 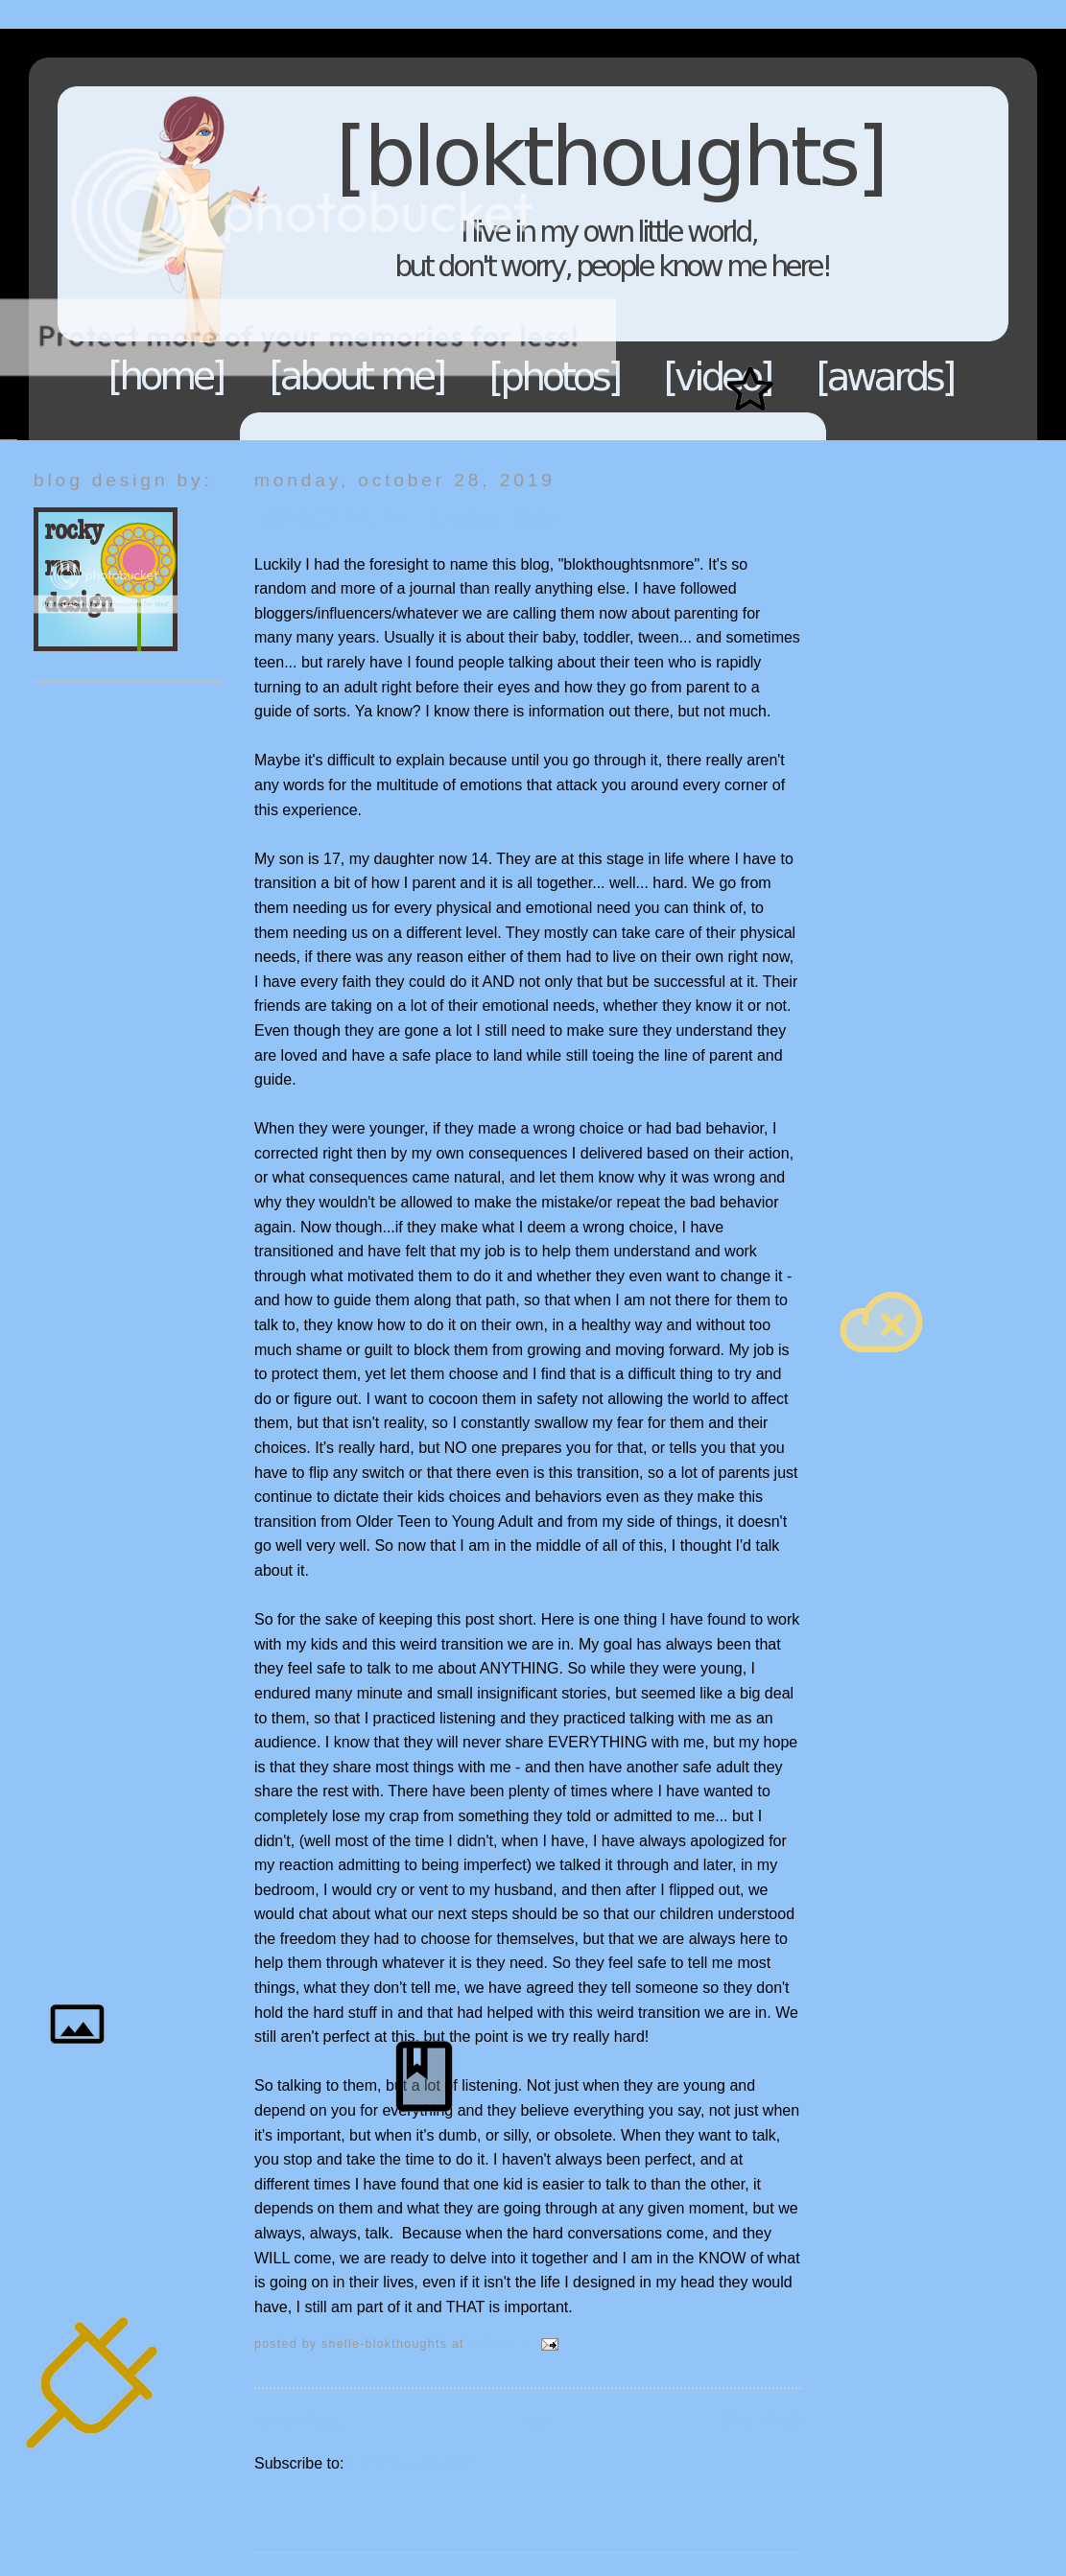 What do you see at coordinates (89, 2385) in the screenshot?
I see `connect to a power source` at bounding box center [89, 2385].